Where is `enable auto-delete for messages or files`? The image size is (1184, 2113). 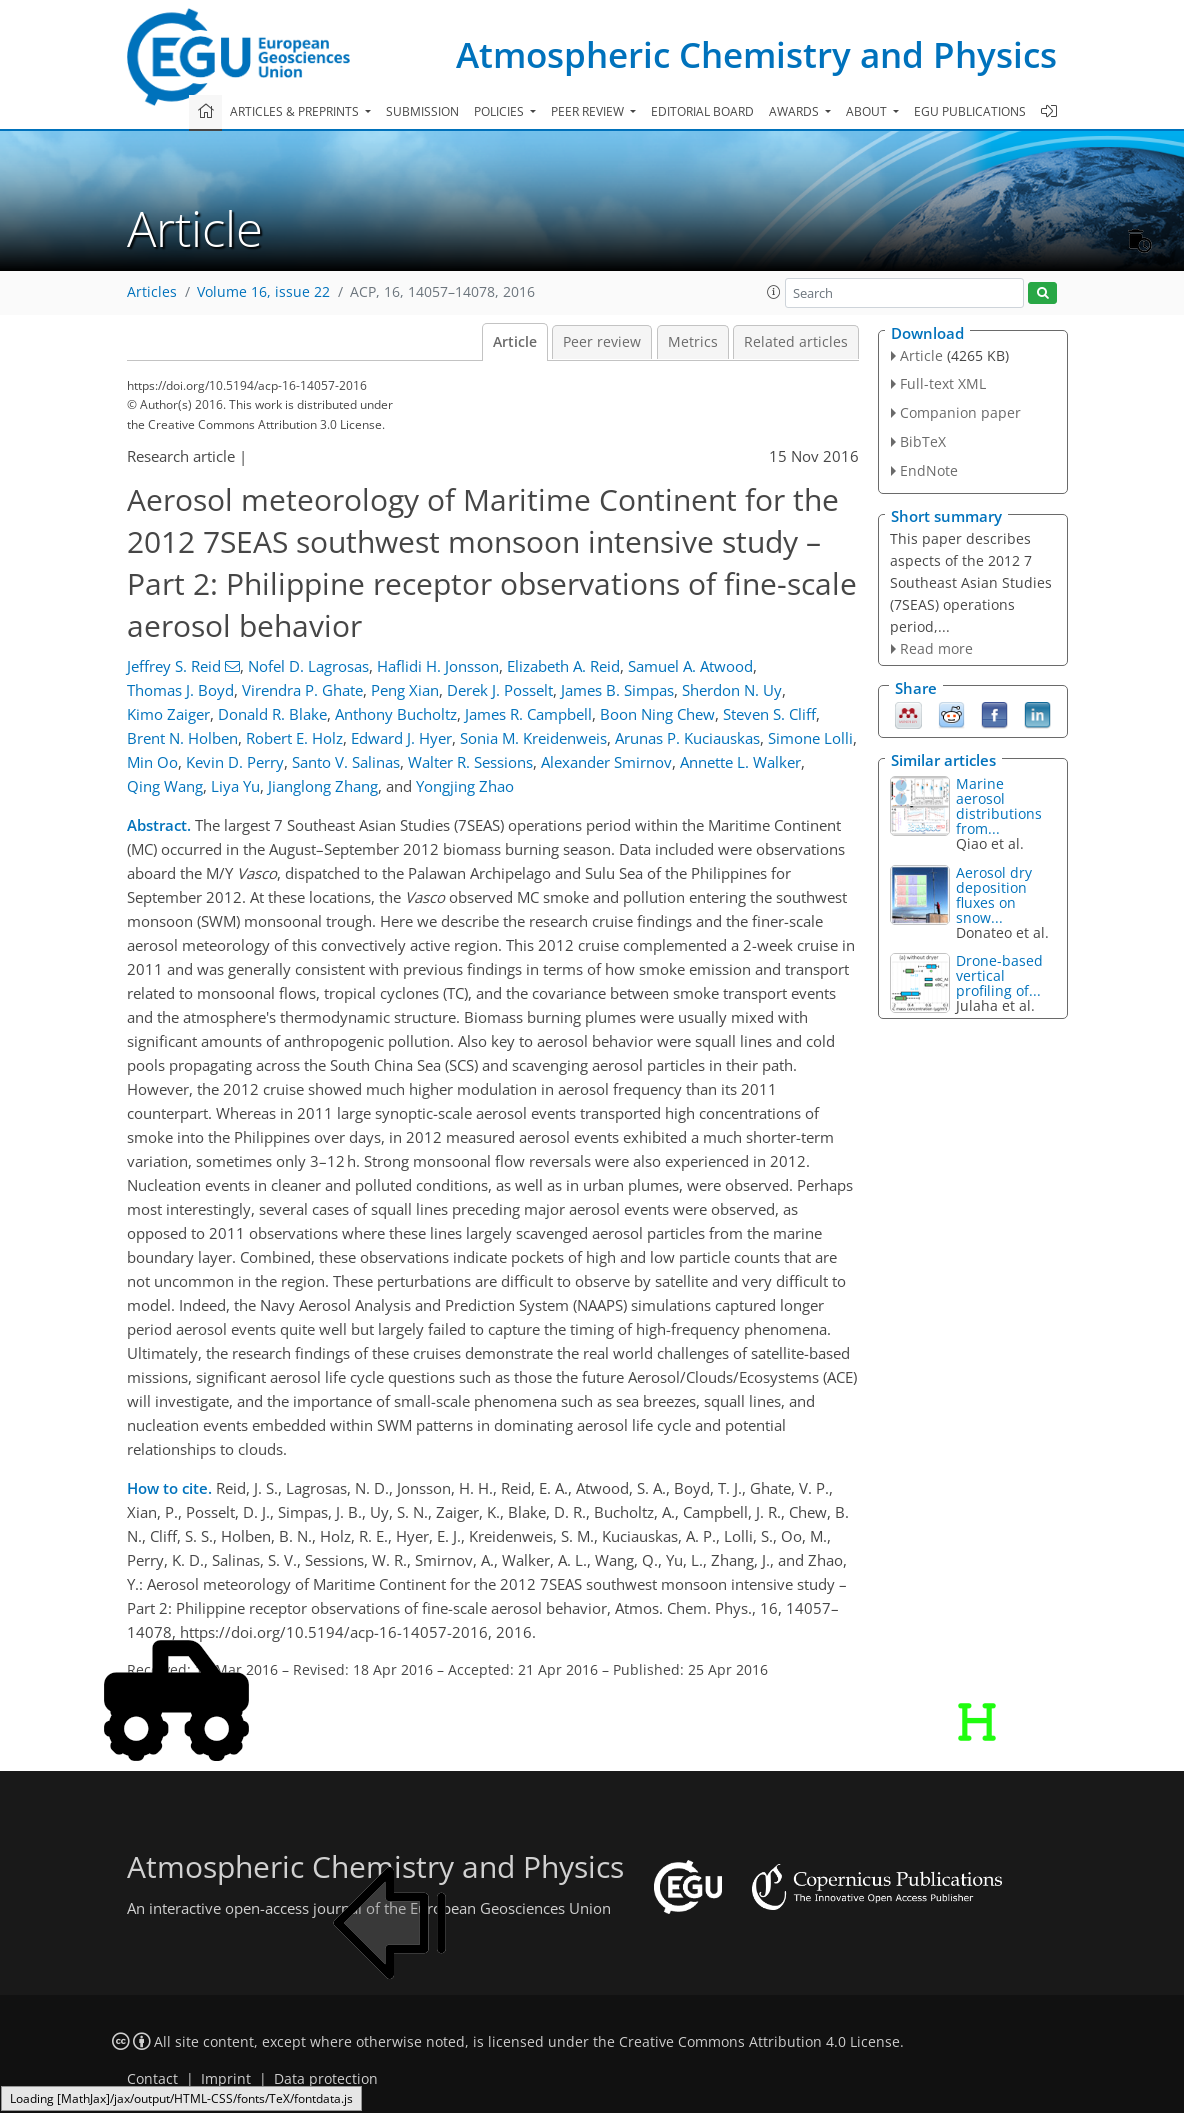
enable auto-delete for messages or files is located at coordinates (1140, 241).